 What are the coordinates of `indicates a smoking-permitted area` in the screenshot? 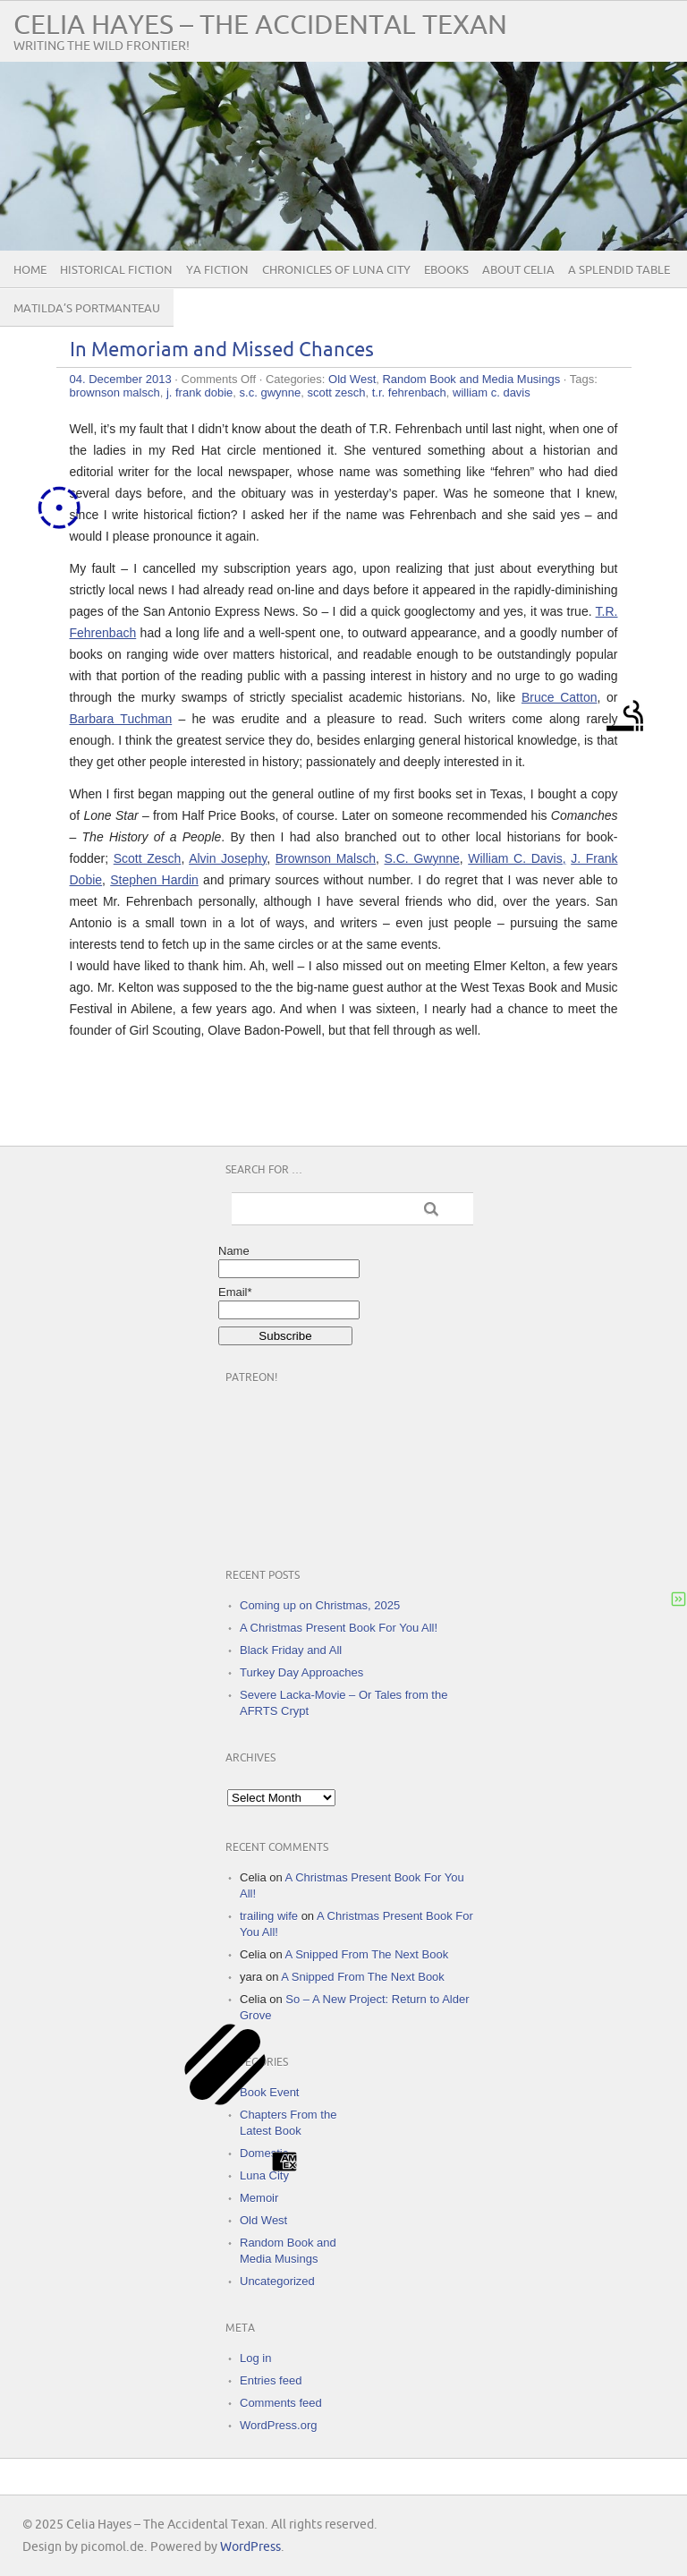 It's located at (624, 718).